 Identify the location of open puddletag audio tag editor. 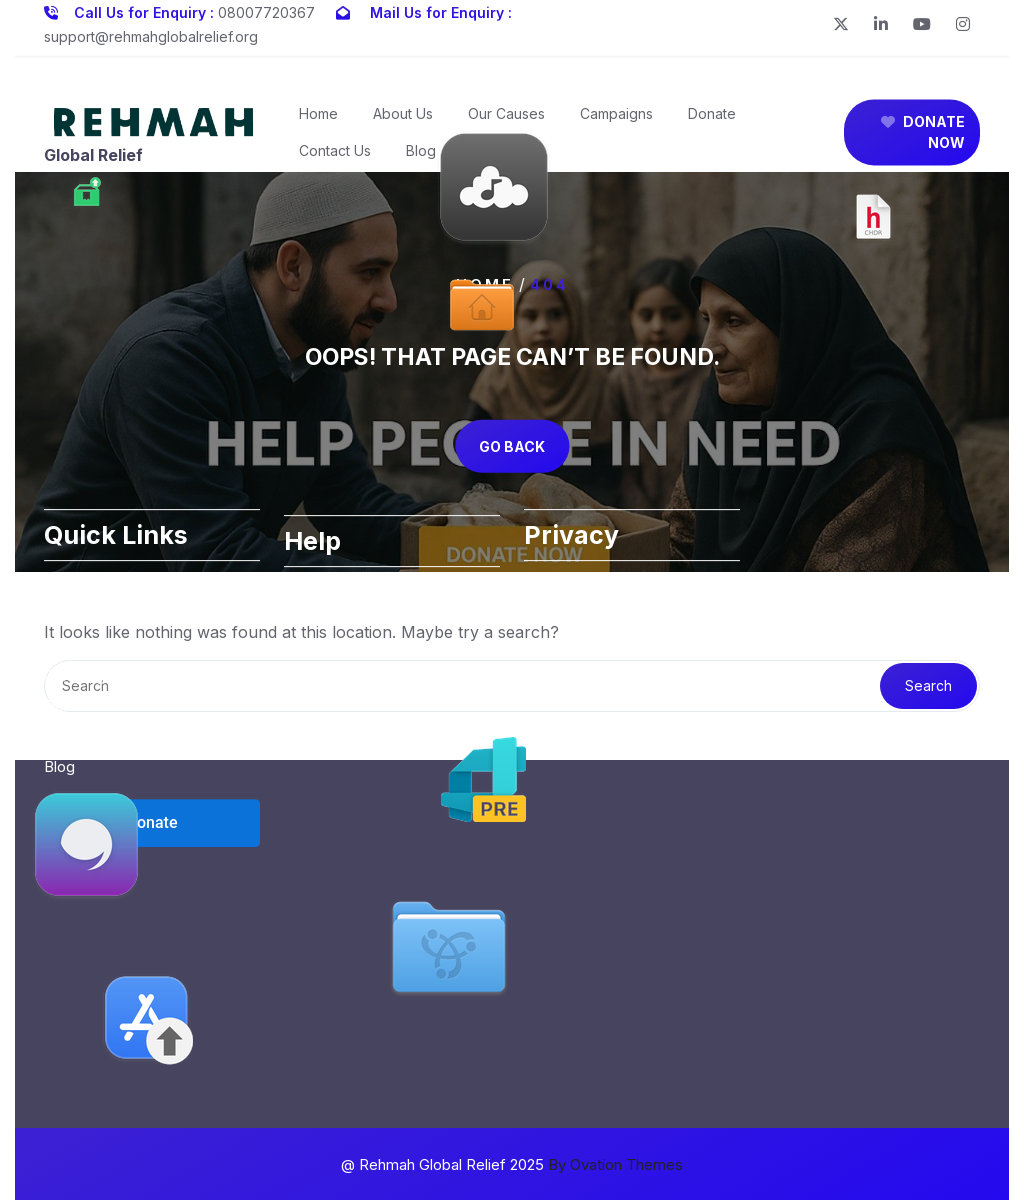
(494, 187).